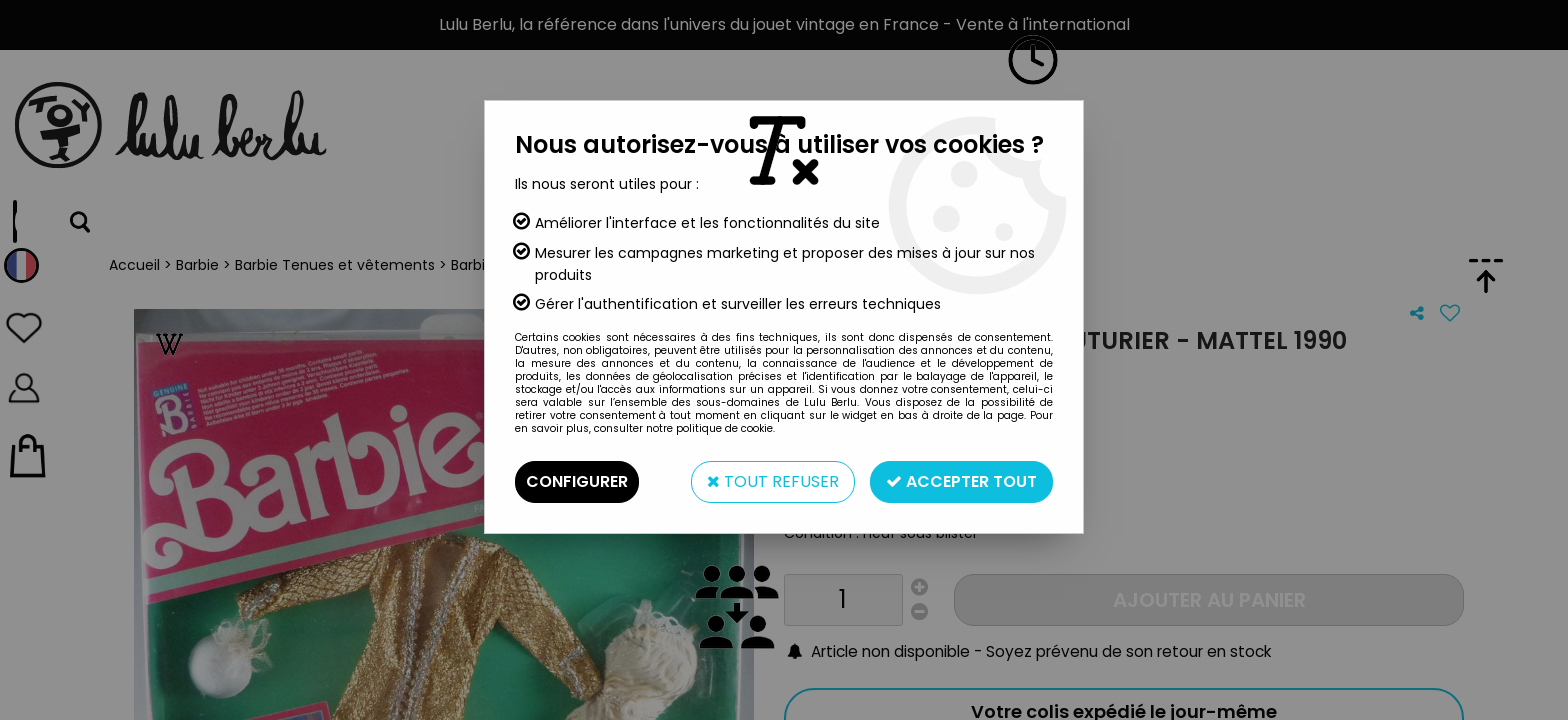  What do you see at coordinates (737, 607) in the screenshot?
I see `reduce capacity or limit group size` at bounding box center [737, 607].